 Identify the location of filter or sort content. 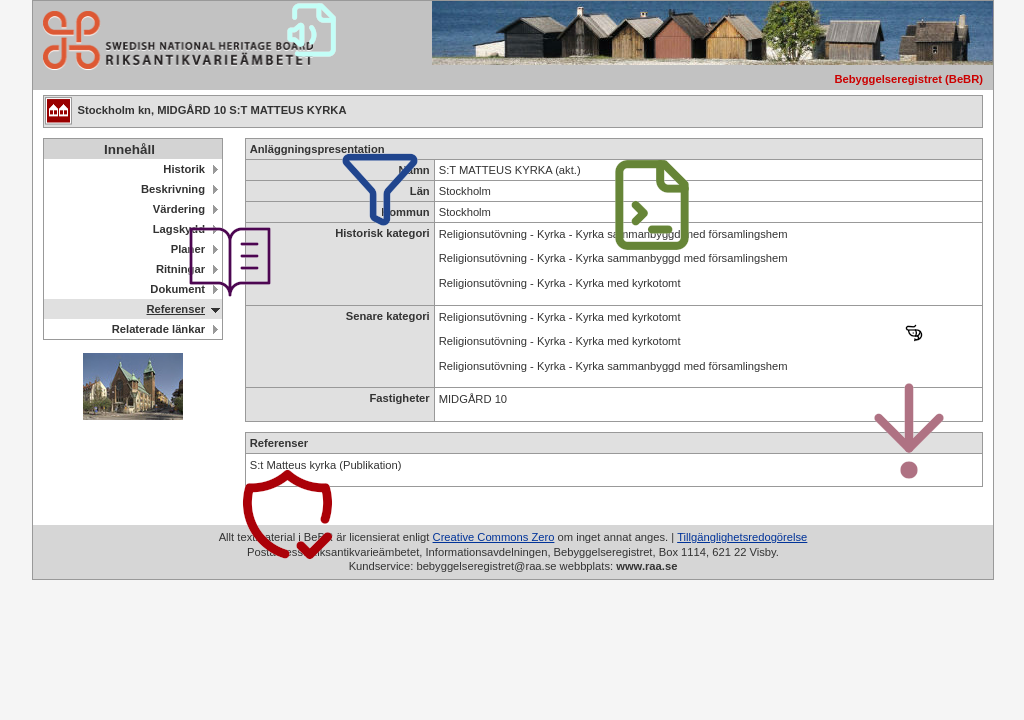
(380, 188).